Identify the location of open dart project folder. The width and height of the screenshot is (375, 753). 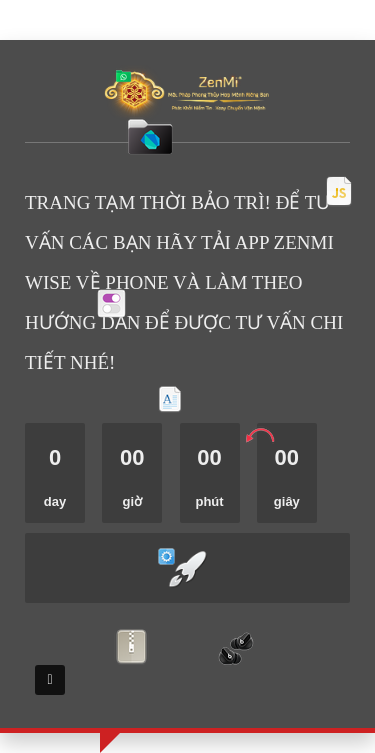
(150, 138).